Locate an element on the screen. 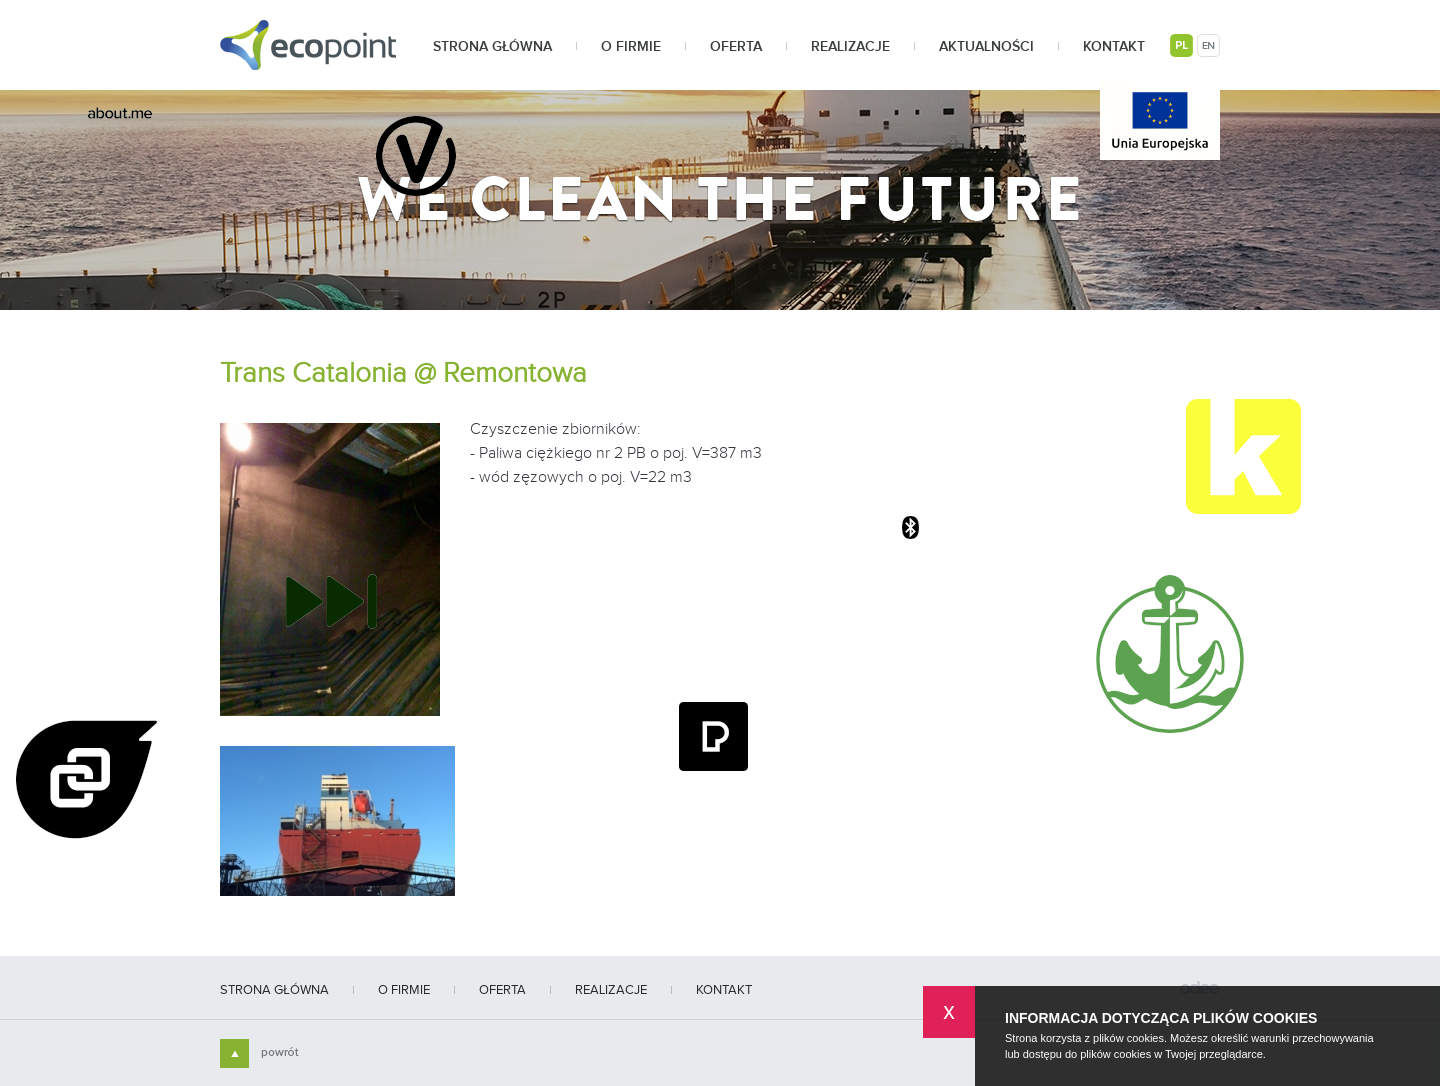  semantic versioning (semver) logo is located at coordinates (416, 156).